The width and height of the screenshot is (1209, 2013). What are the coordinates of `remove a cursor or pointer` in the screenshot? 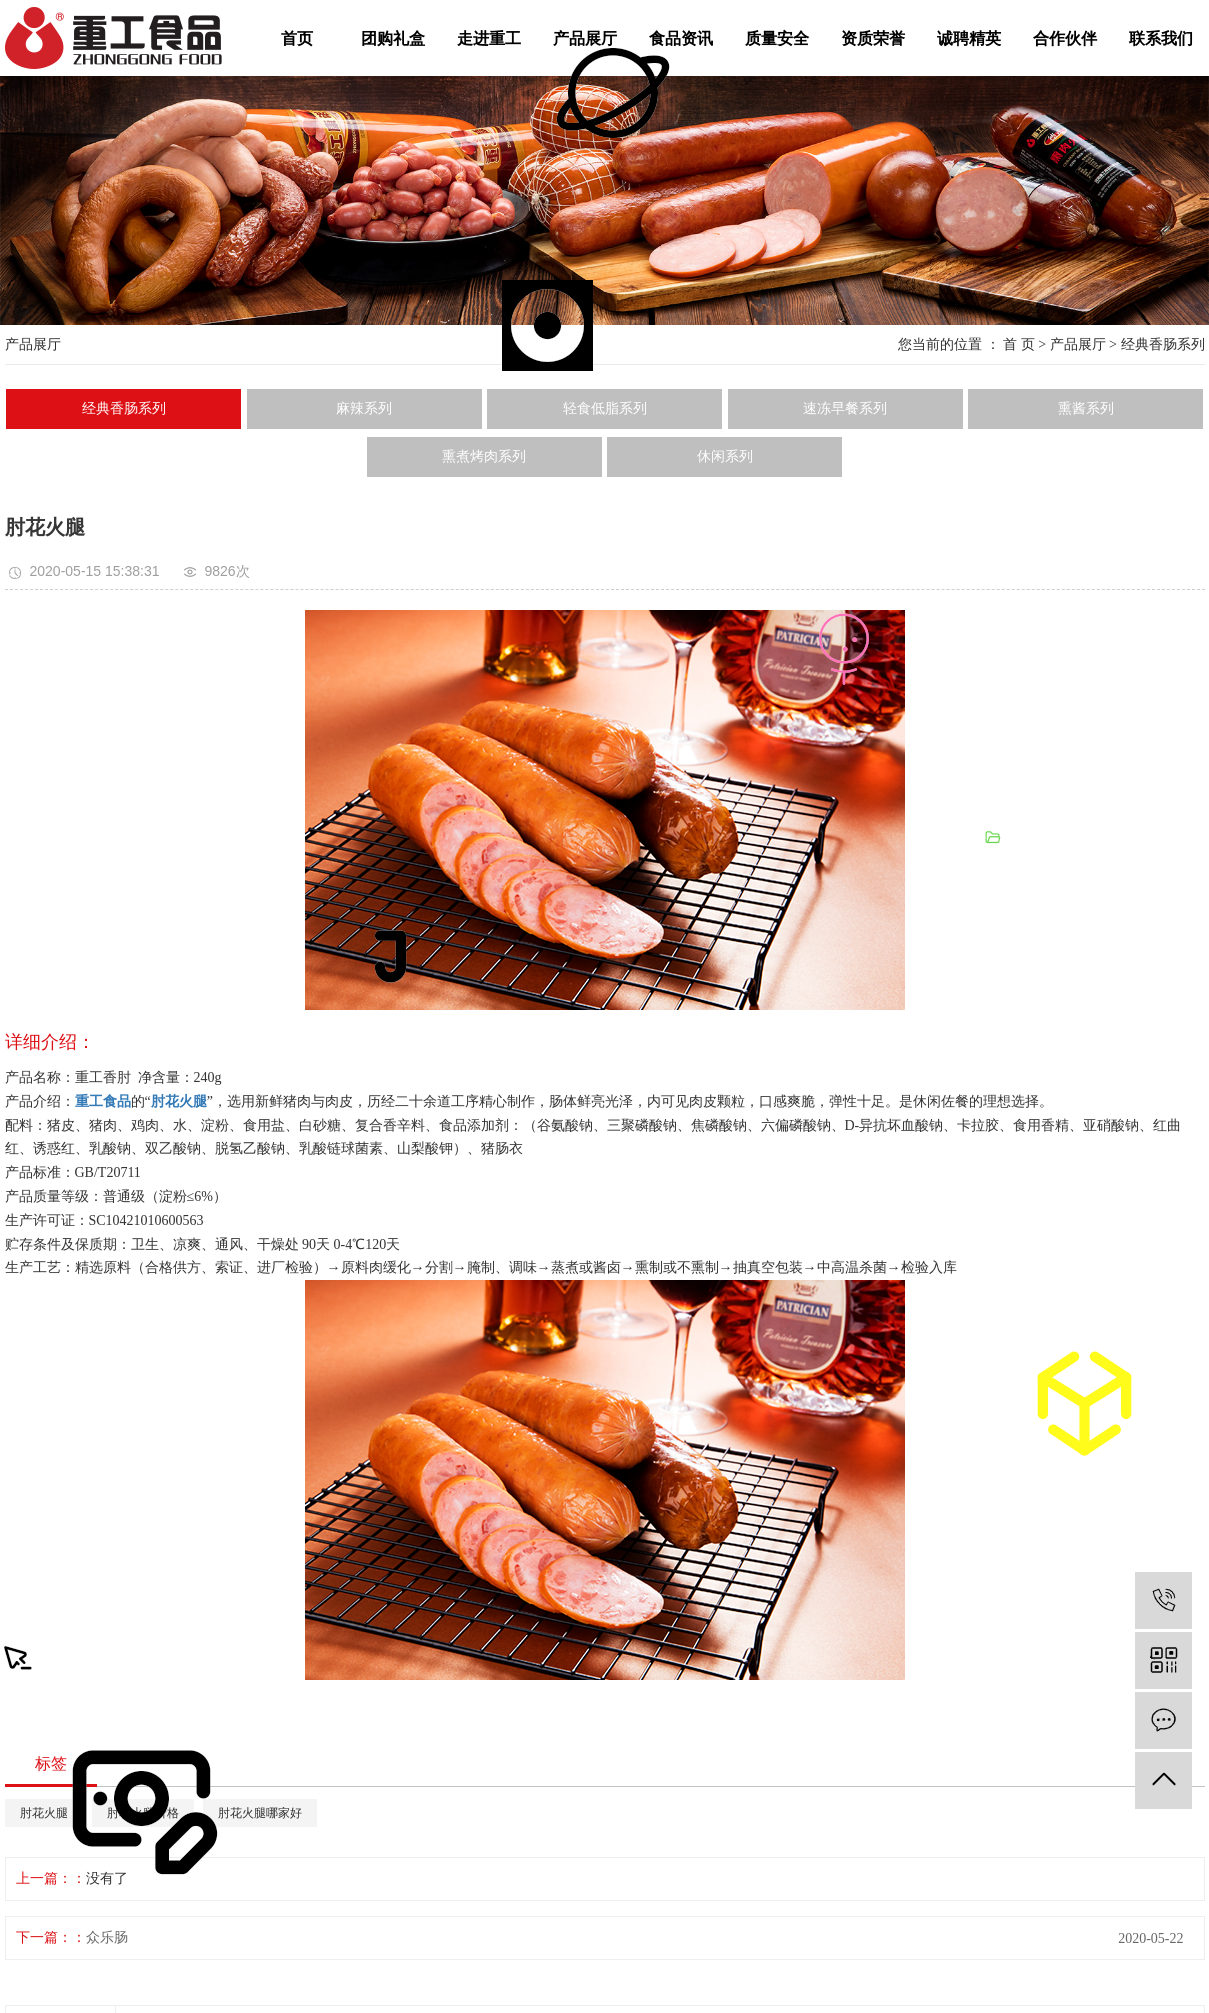 It's located at (16, 1658).